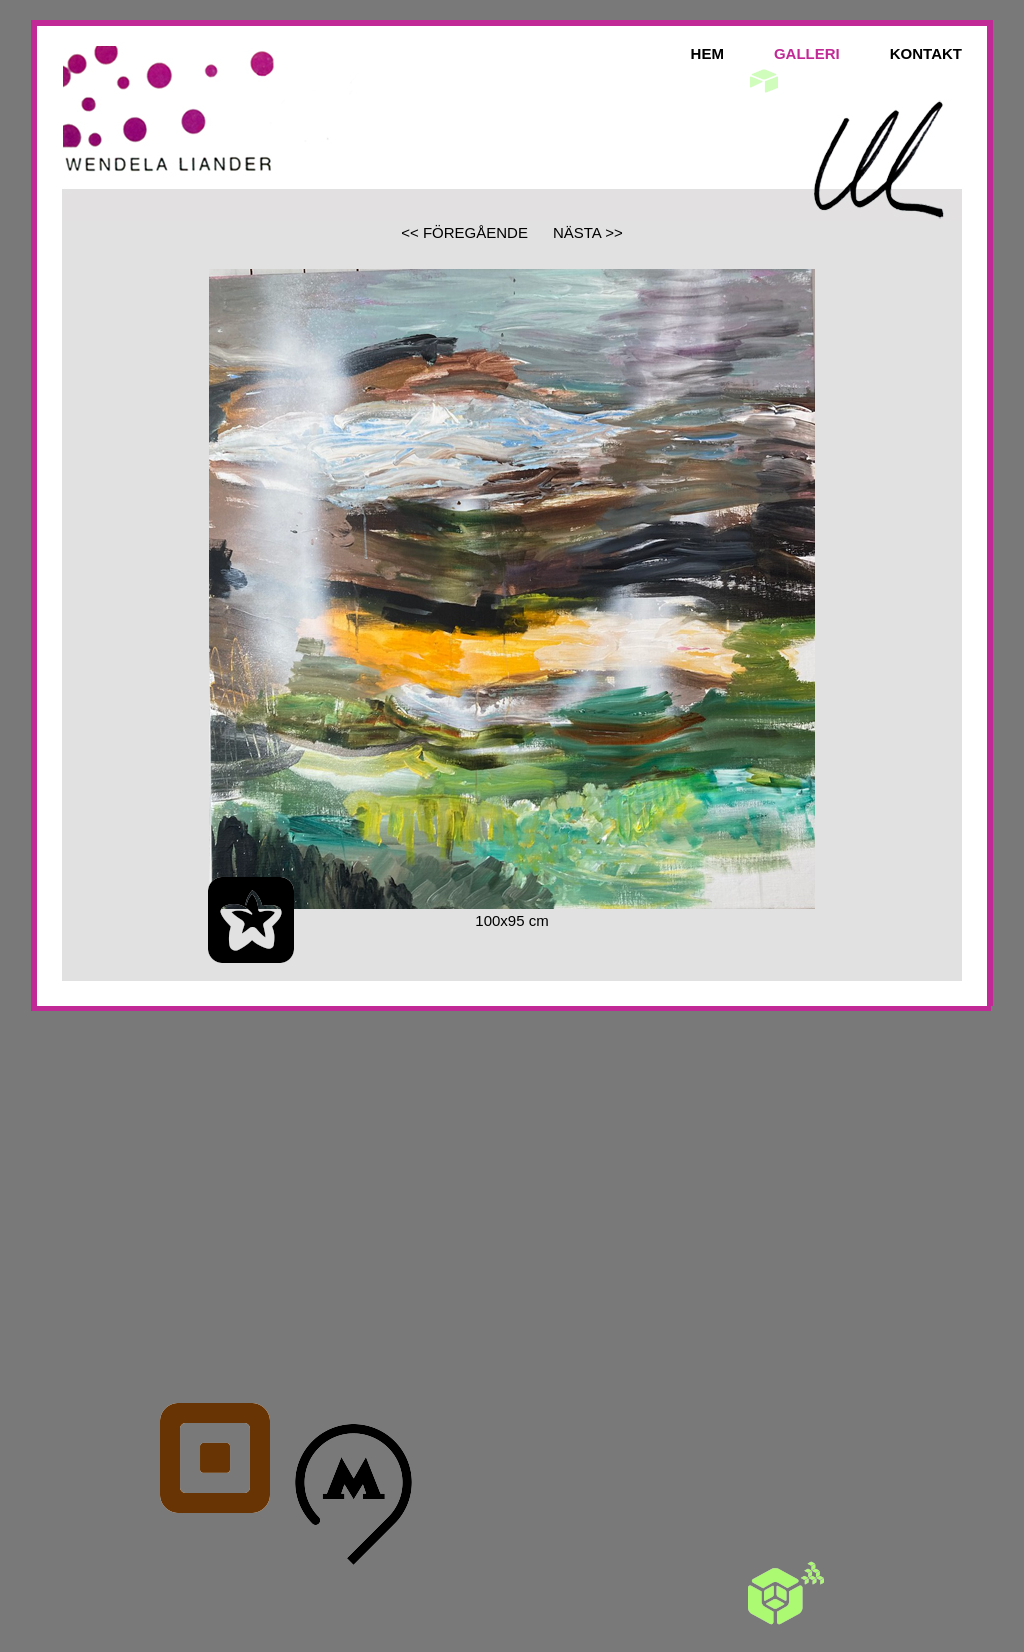 This screenshot has height=1652, width=1024. I want to click on open the Twinkly smart lights app, so click(251, 920).